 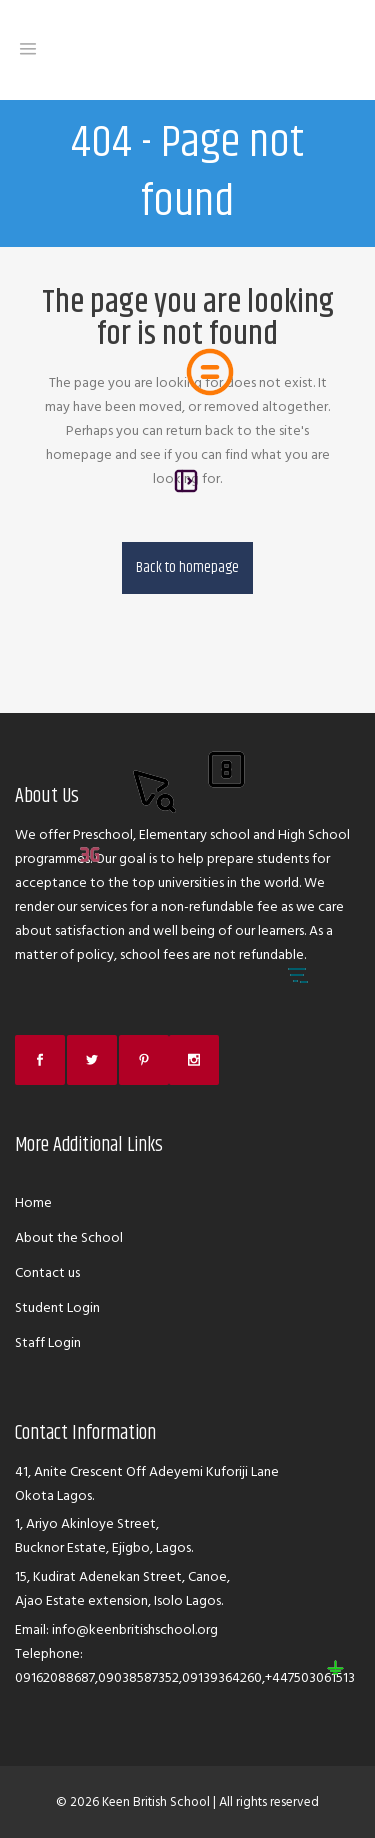 I want to click on indicates creative commons no-derivatives license, so click(x=210, y=372).